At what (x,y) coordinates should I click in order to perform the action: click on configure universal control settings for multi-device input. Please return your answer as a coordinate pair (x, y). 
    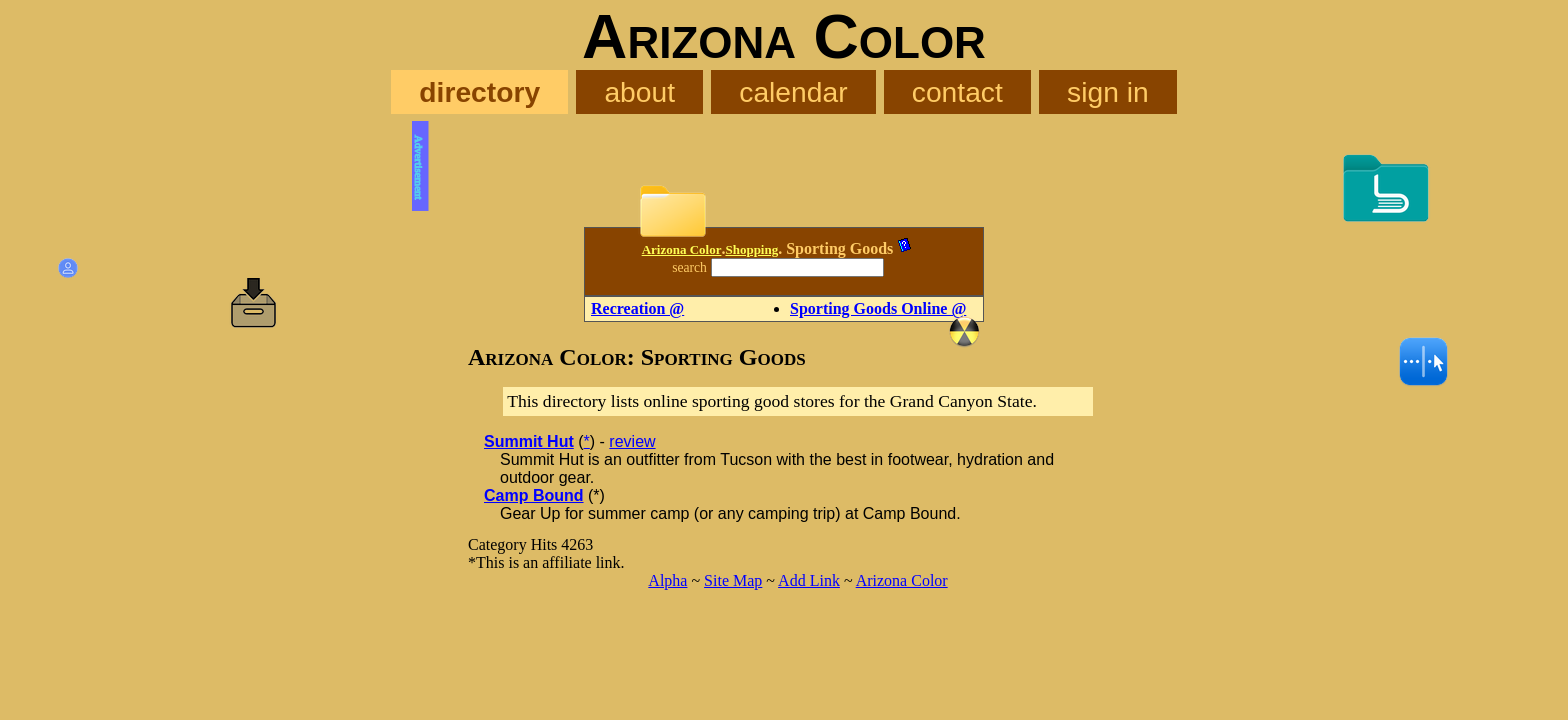
    Looking at the image, I should click on (1423, 361).